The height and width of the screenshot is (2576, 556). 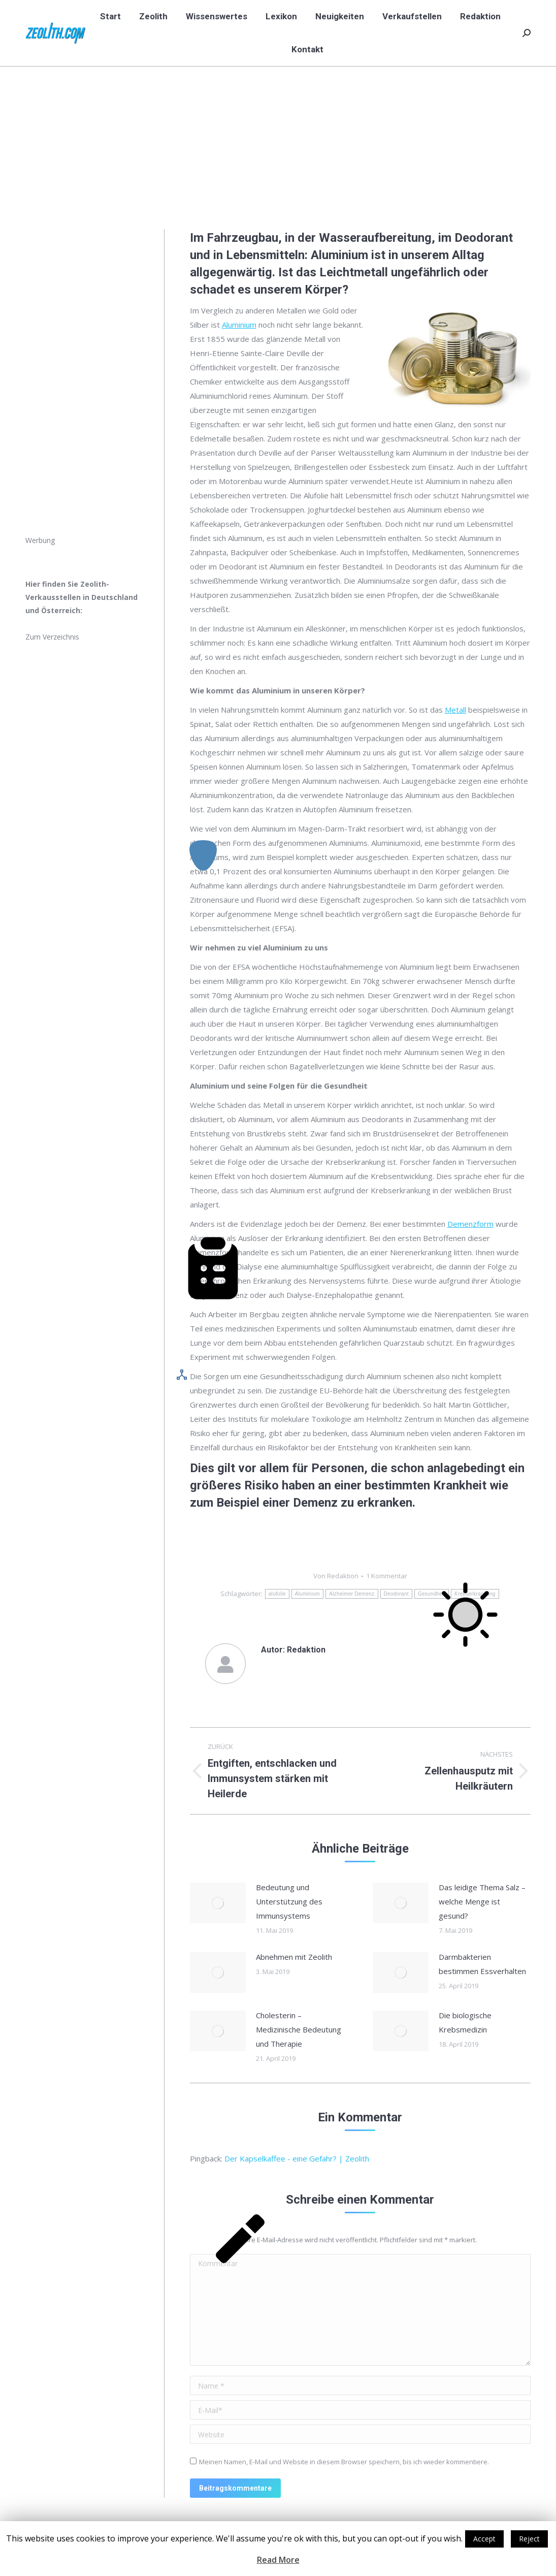 What do you see at coordinates (203, 855) in the screenshot?
I see `access guitar or music tools` at bounding box center [203, 855].